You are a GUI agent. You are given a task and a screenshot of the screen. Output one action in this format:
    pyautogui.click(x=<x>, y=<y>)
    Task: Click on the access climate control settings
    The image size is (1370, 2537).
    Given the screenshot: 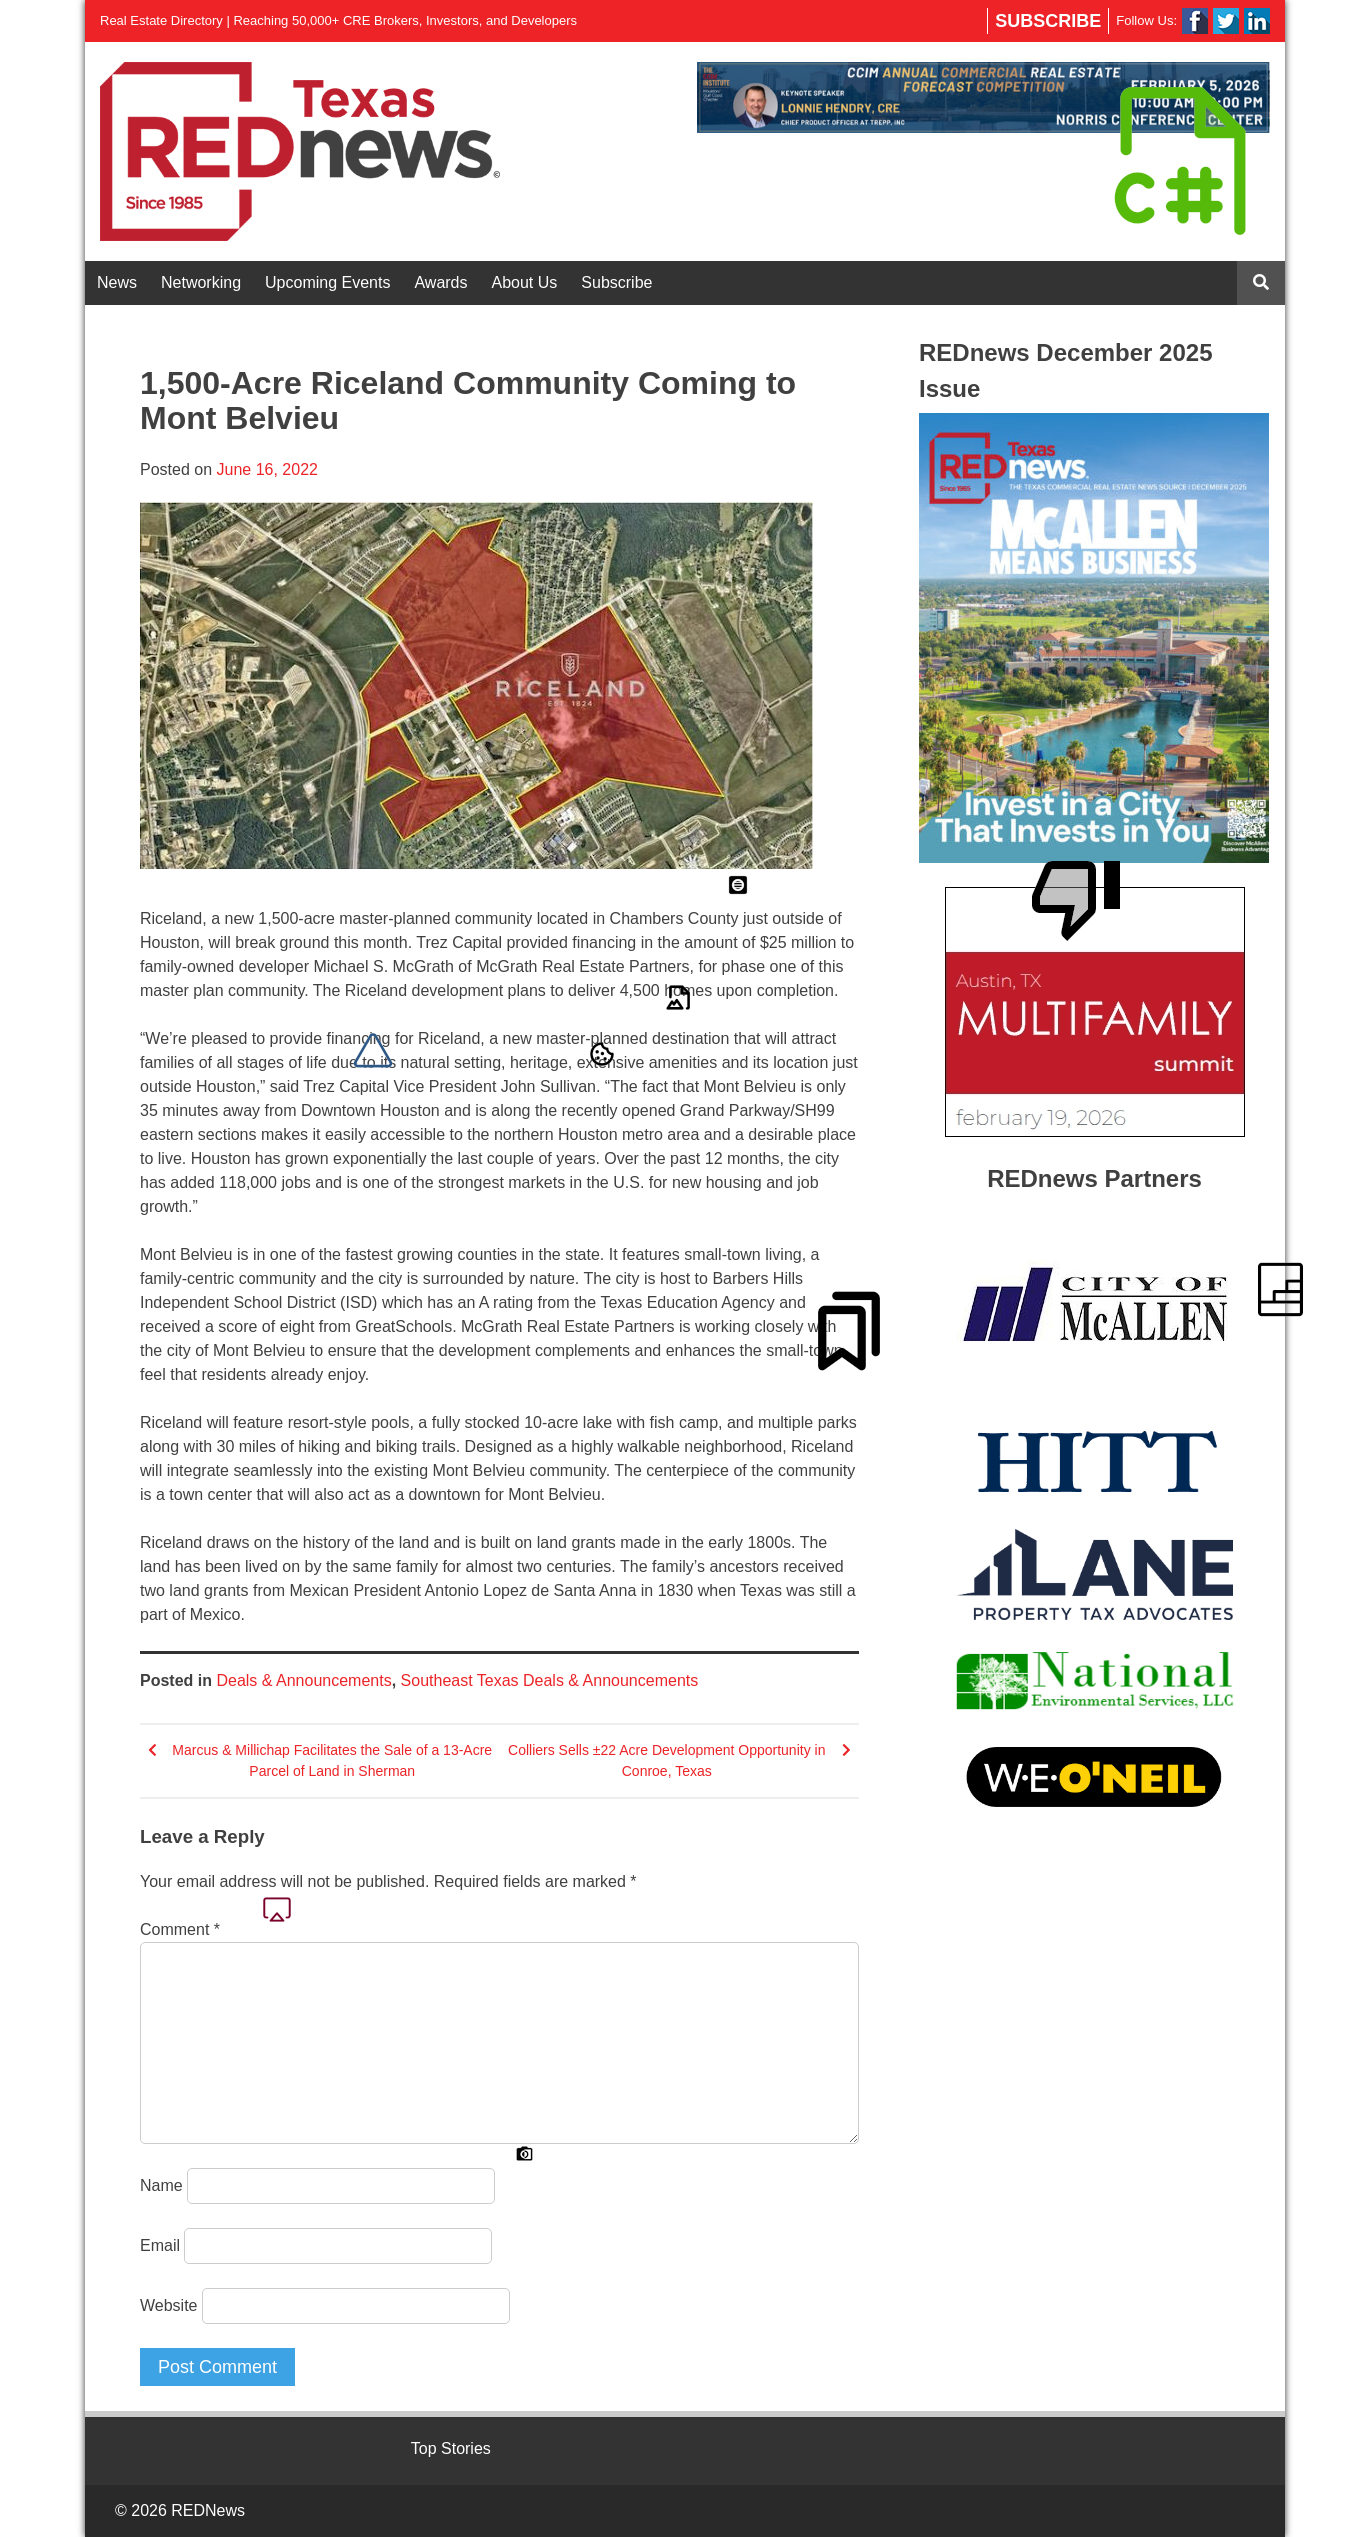 What is the action you would take?
    pyautogui.click(x=738, y=885)
    